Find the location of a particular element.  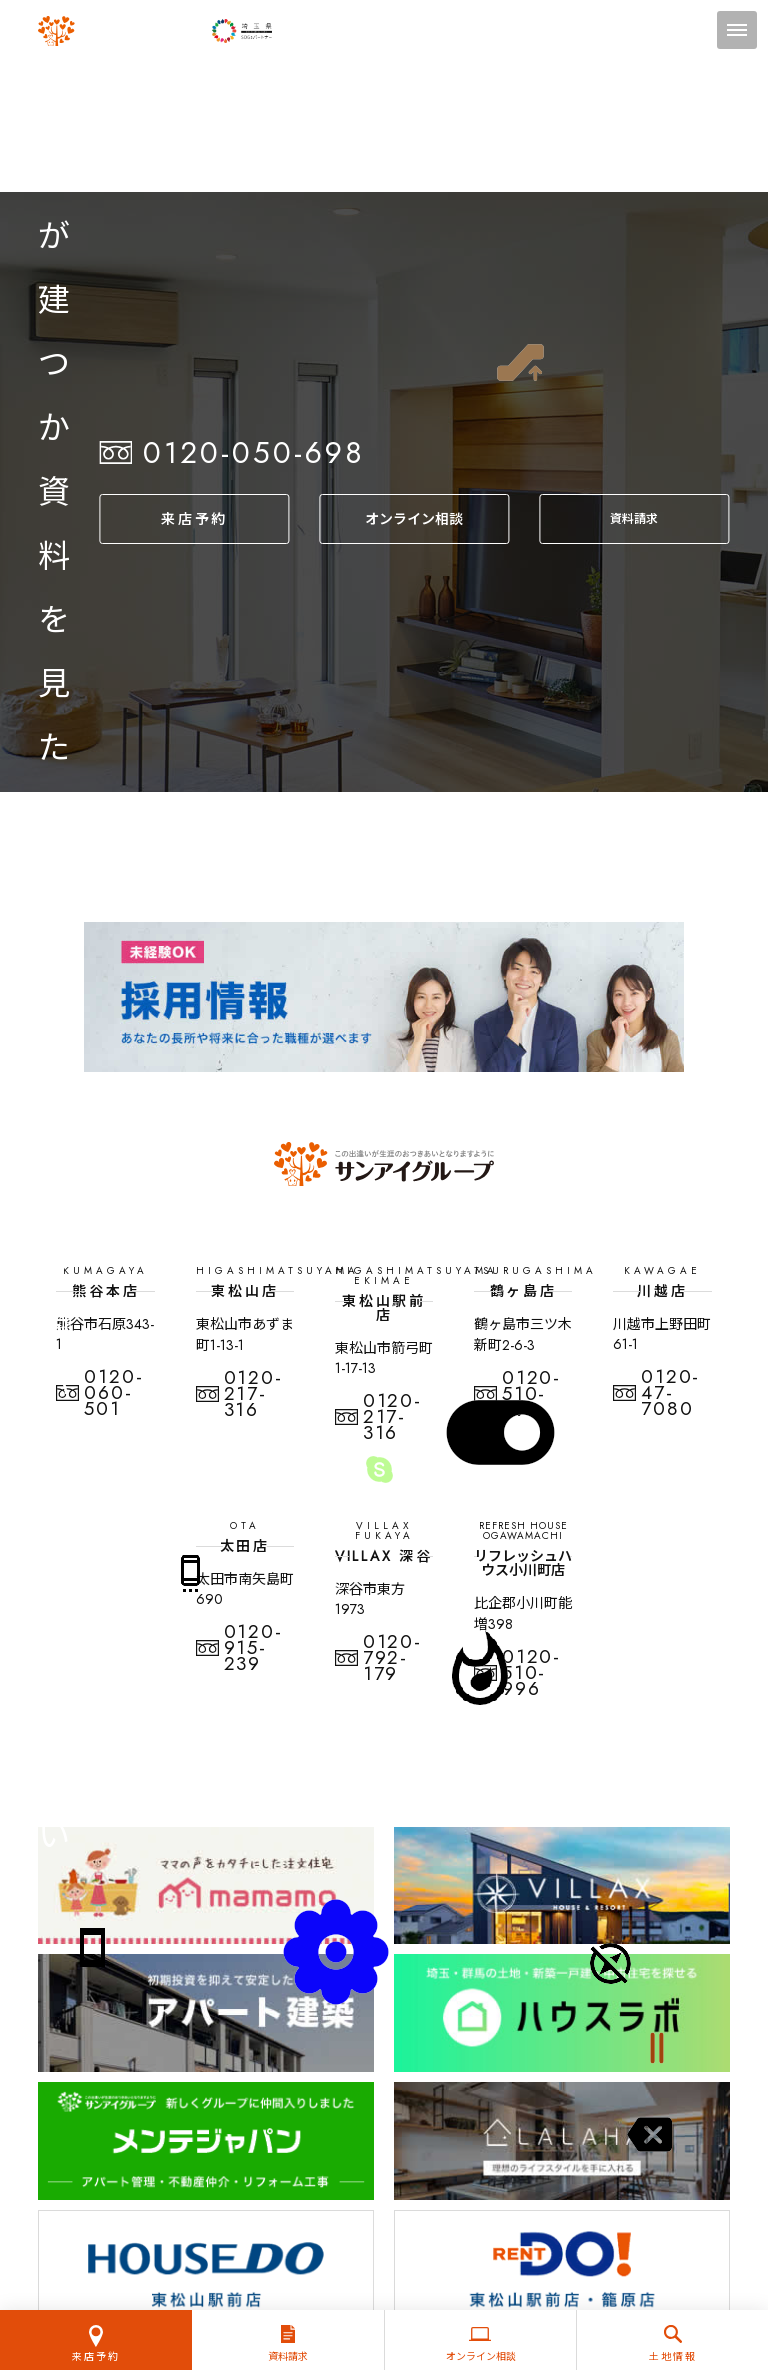

disable compass or navigation features is located at coordinates (610, 1963).